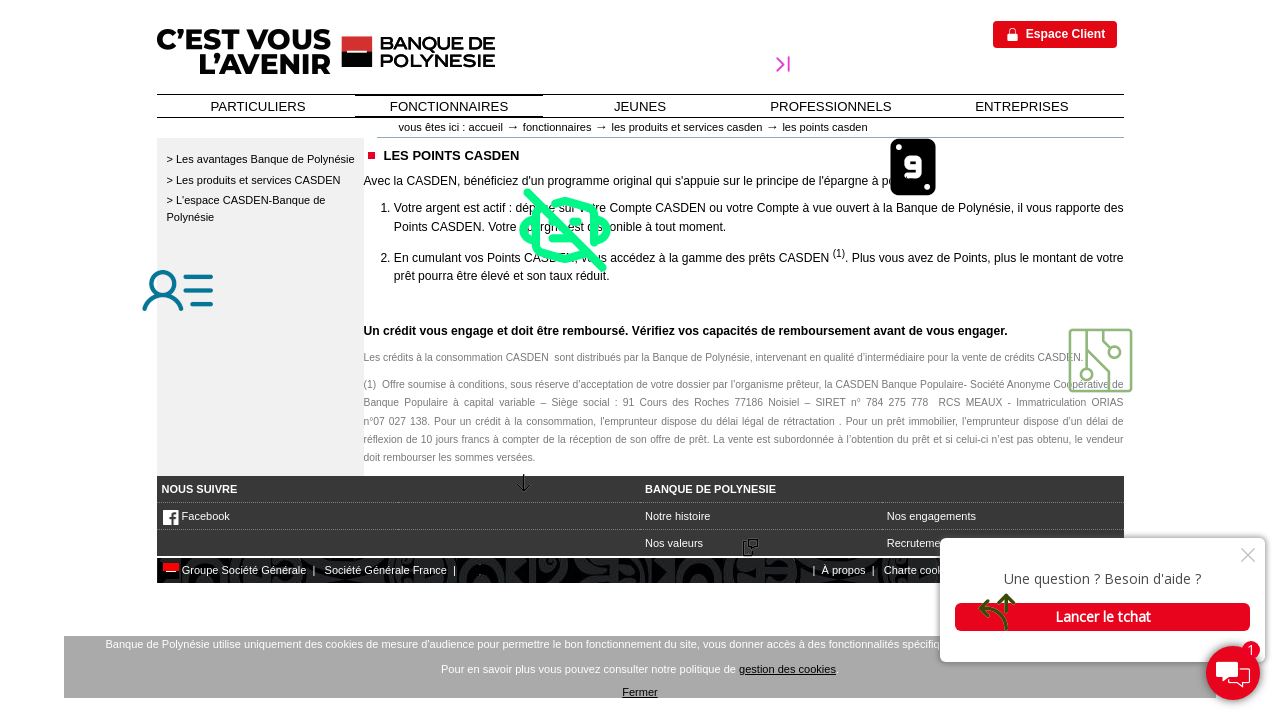  What do you see at coordinates (176, 290) in the screenshot?
I see `view user directory or contact list` at bounding box center [176, 290].